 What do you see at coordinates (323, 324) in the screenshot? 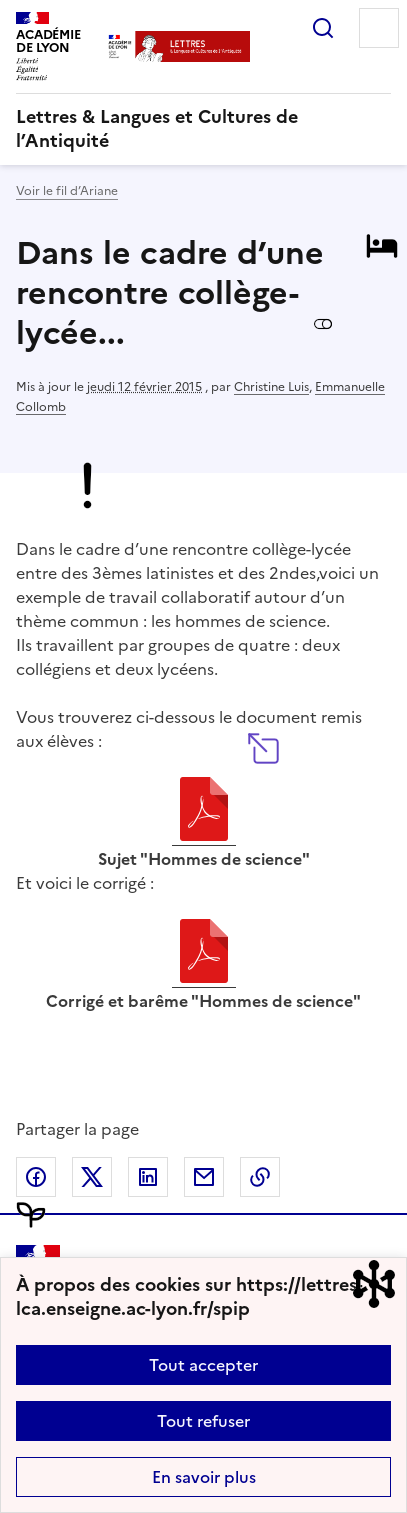
I see `toggle a setting on or off` at bounding box center [323, 324].